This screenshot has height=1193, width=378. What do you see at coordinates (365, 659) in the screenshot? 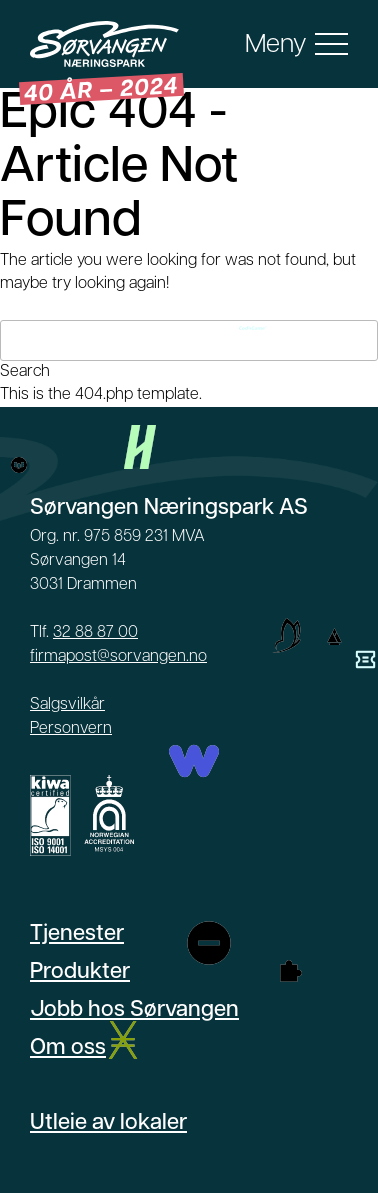
I see `view available coupons or discounts` at bounding box center [365, 659].